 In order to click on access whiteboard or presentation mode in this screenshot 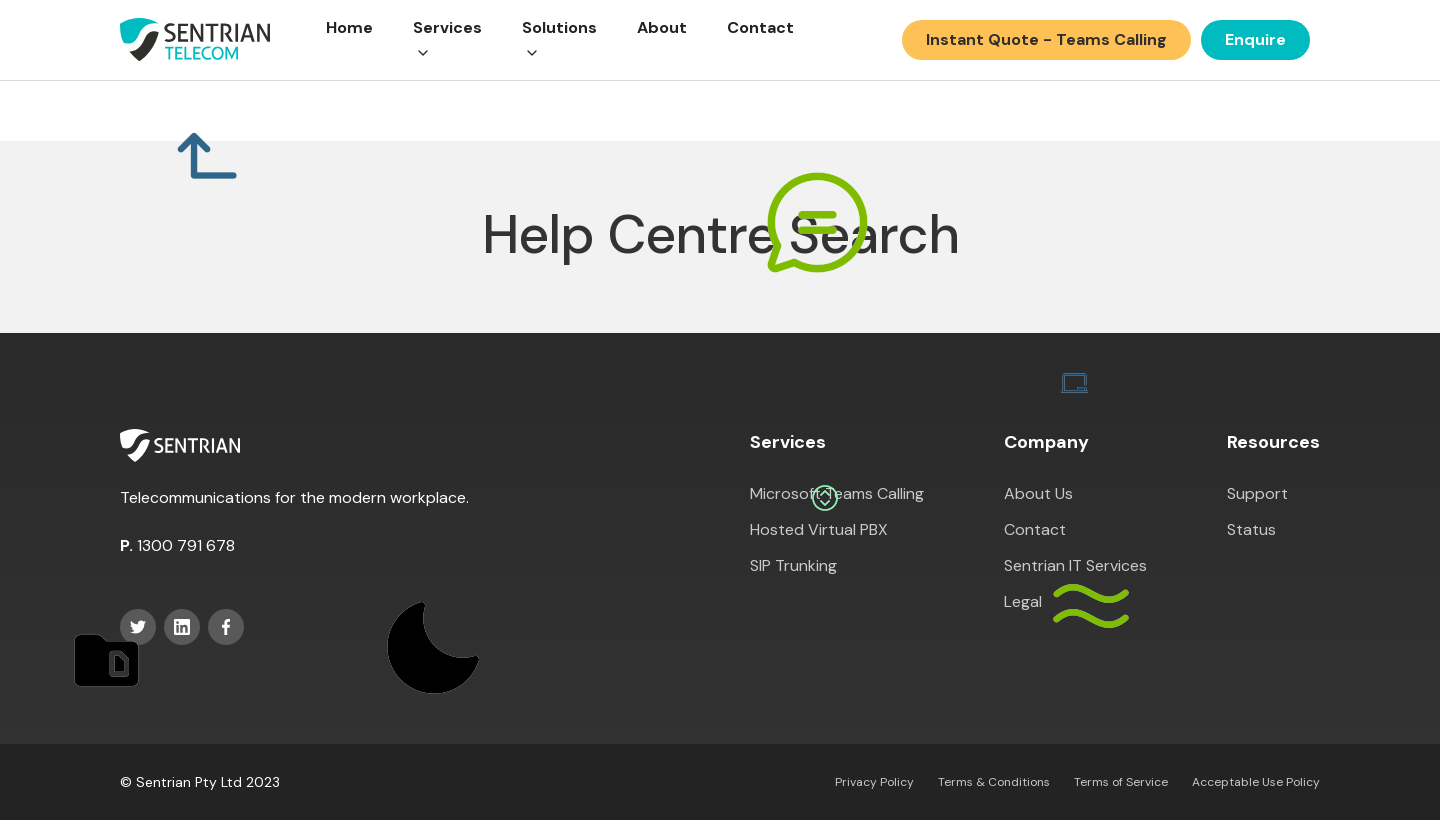, I will do `click(1074, 383)`.